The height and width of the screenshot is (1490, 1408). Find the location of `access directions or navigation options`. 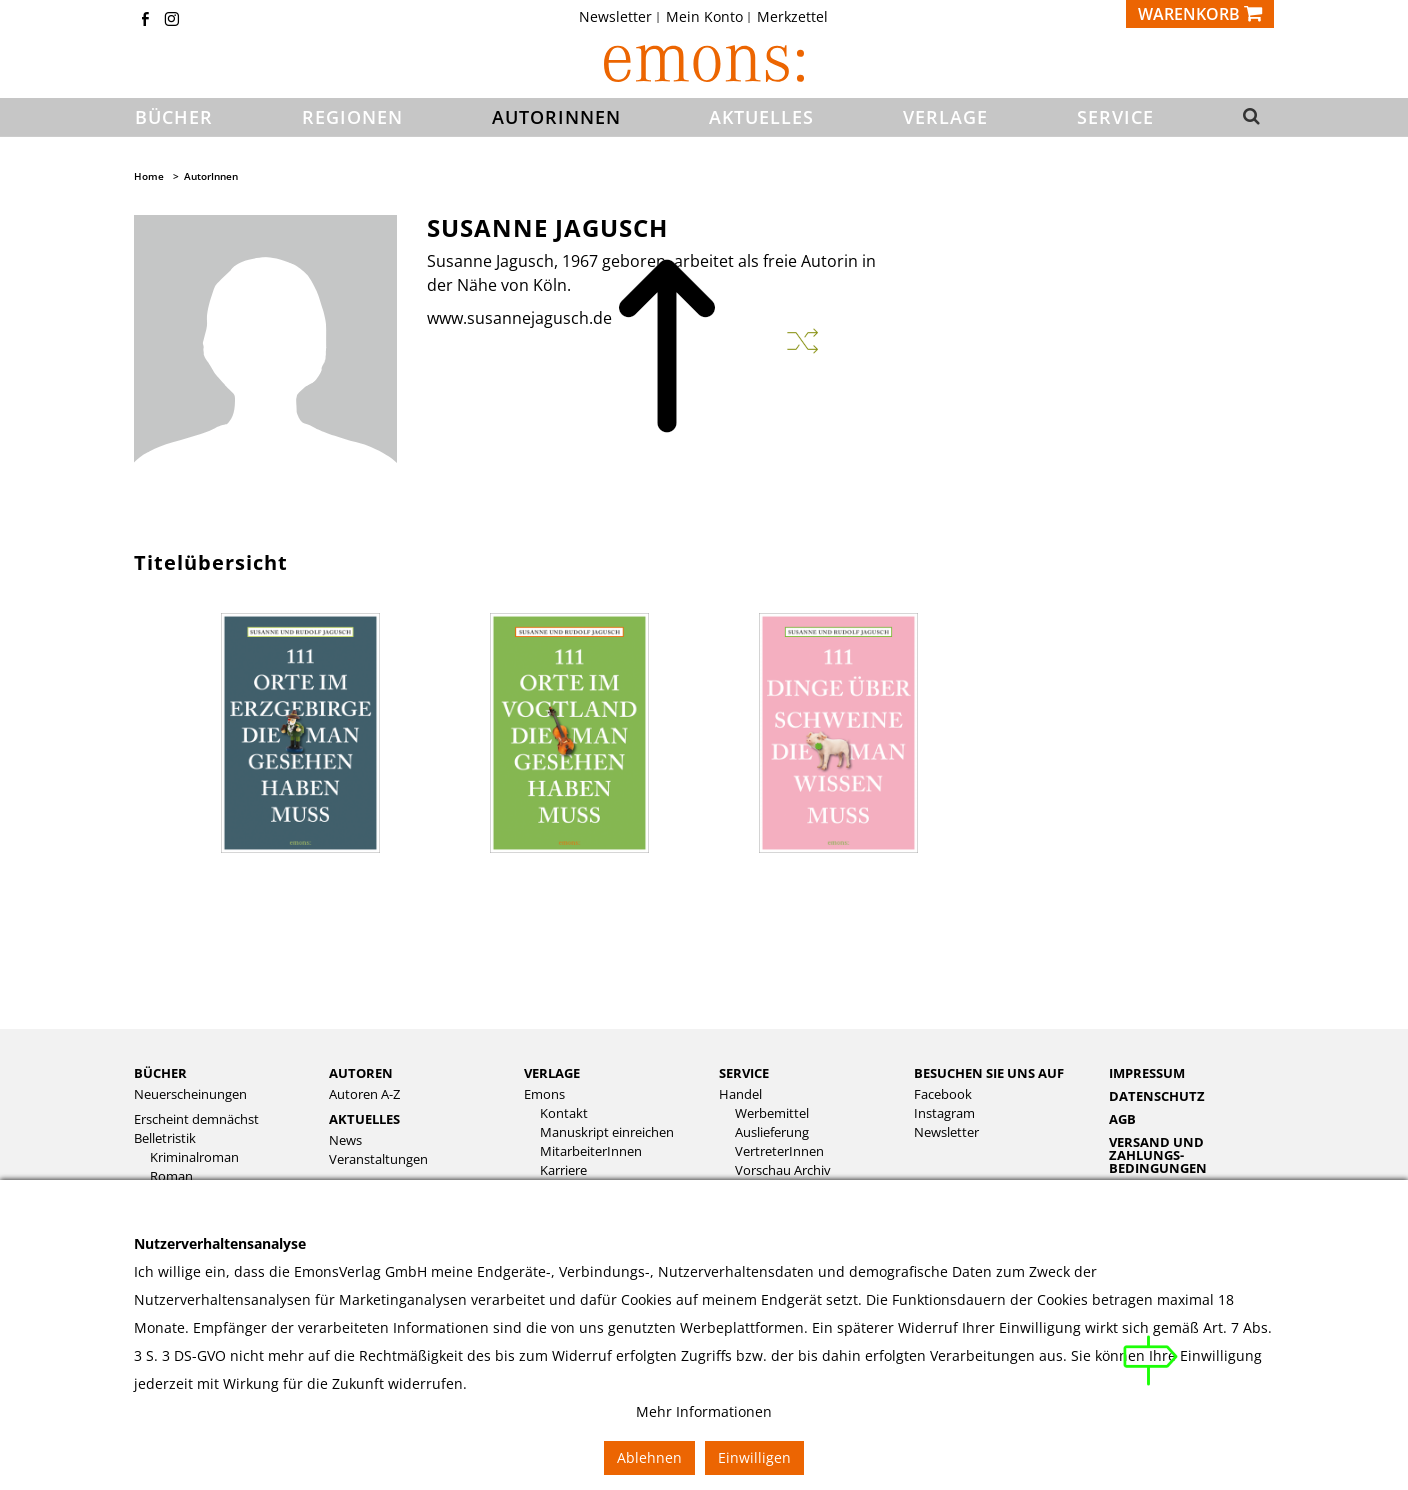

access directions or navigation options is located at coordinates (1148, 1360).